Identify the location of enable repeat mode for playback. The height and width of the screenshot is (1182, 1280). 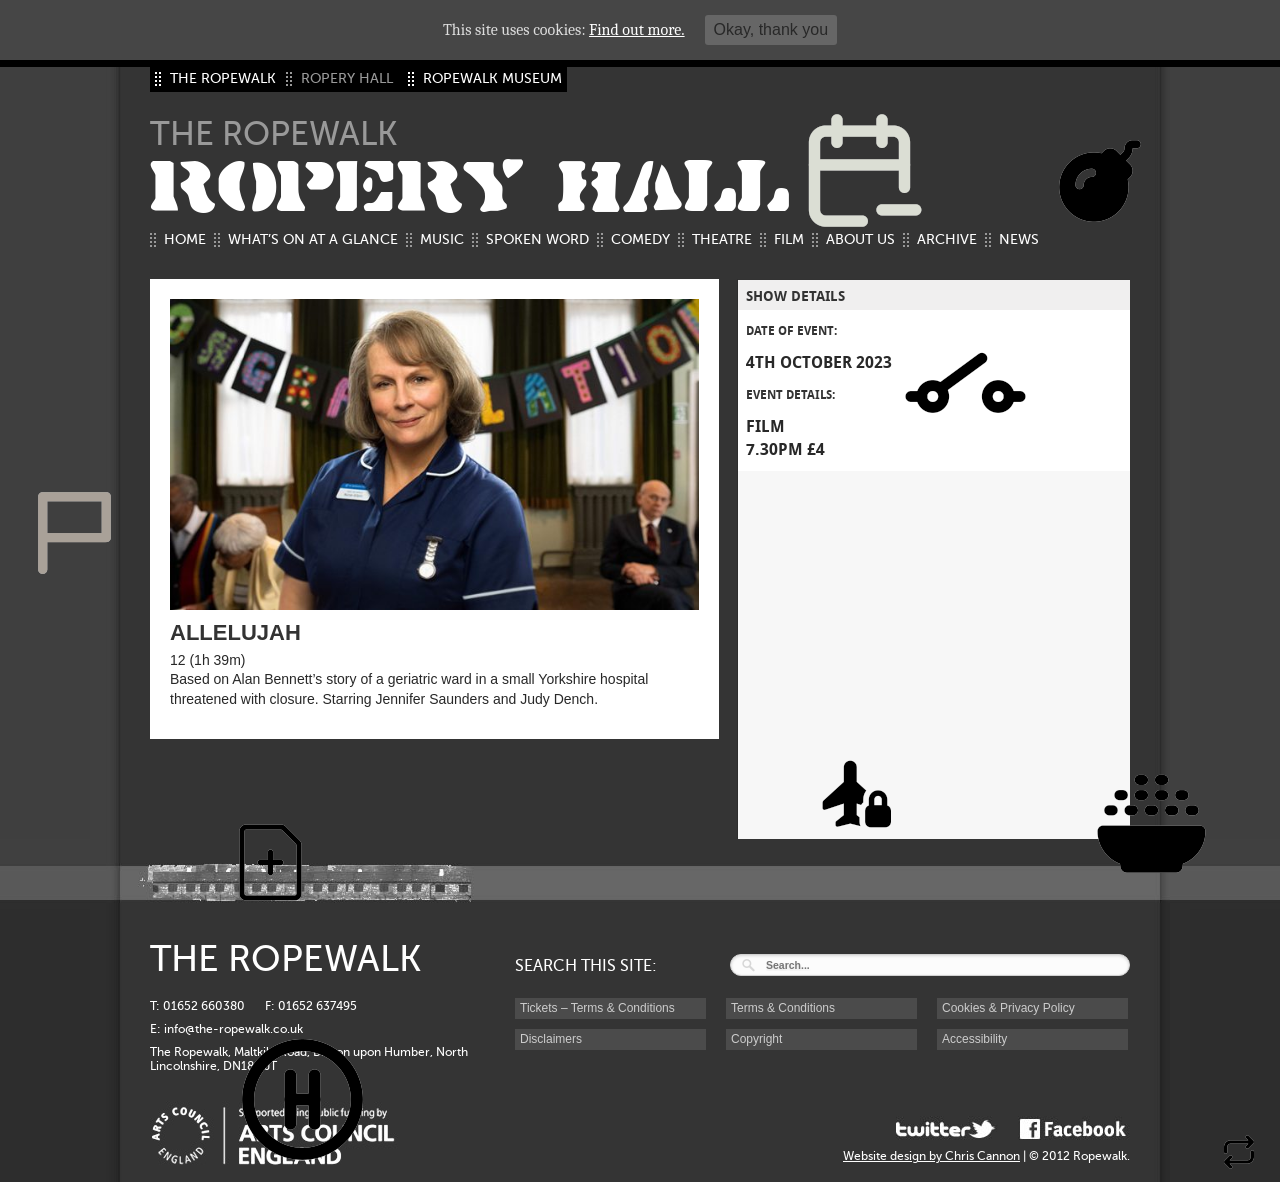
(1239, 1152).